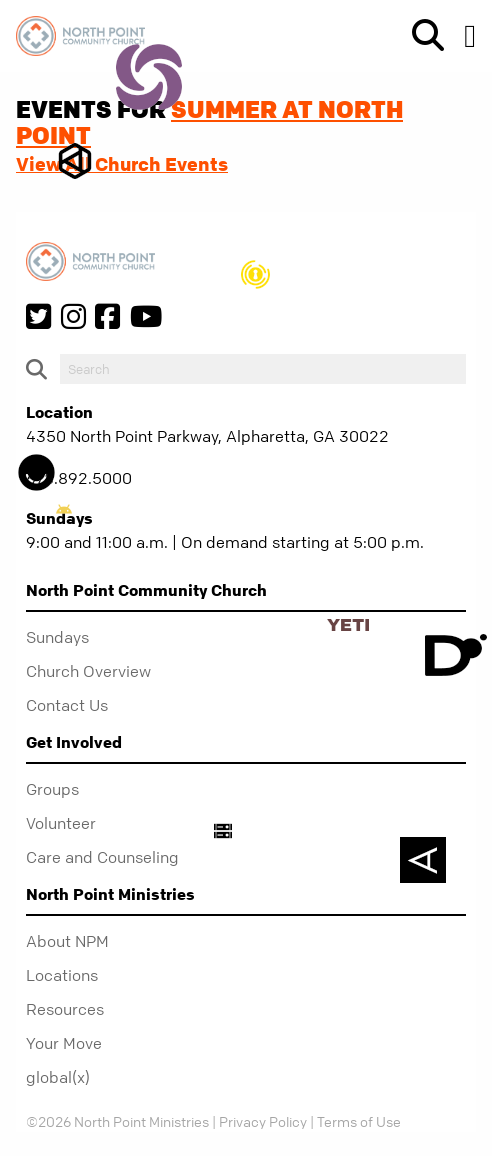 The height and width of the screenshot is (1156, 492). Describe the element at coordinates (348, 625) in the screenshot. I see `YETI brand logo` at that location.